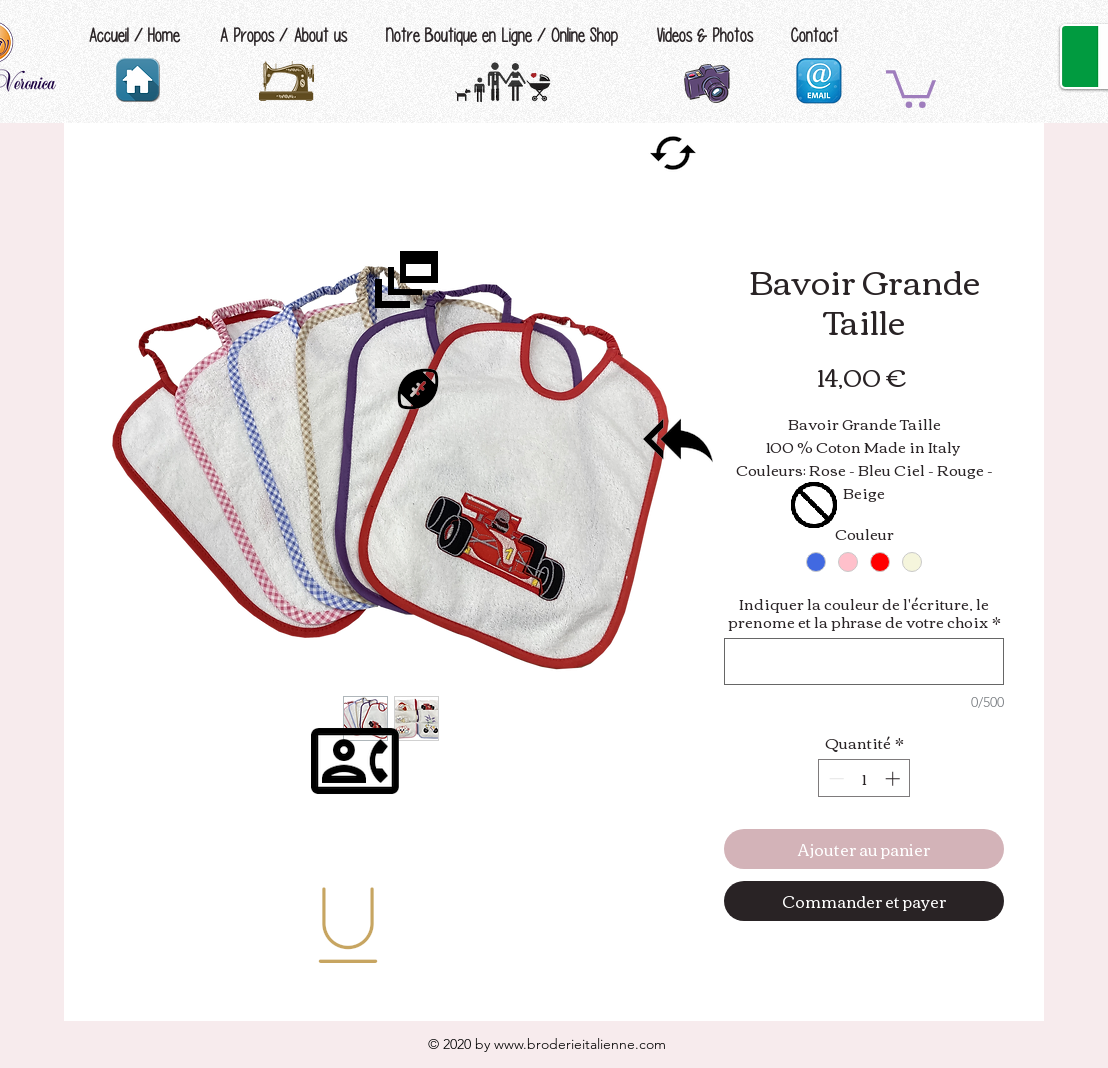  I want to click on refresh or reload content, so click(673, 153).